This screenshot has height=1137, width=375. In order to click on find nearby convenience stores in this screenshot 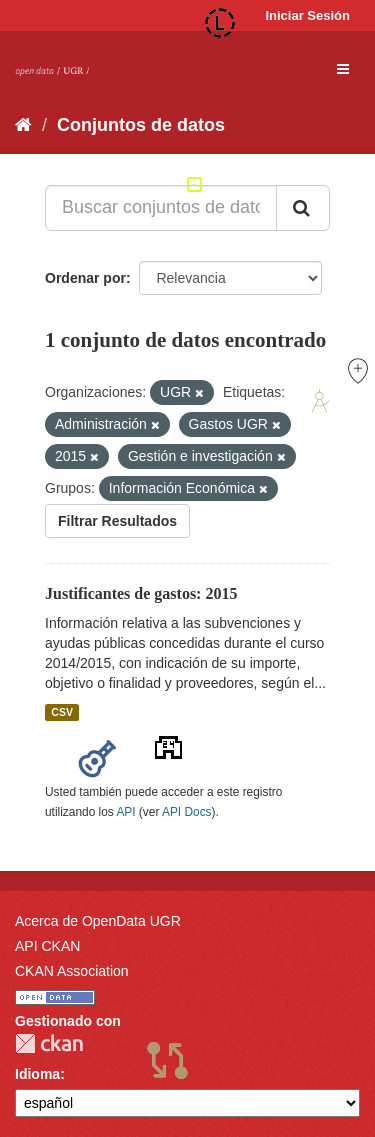, I will do `click(168, 747)`.